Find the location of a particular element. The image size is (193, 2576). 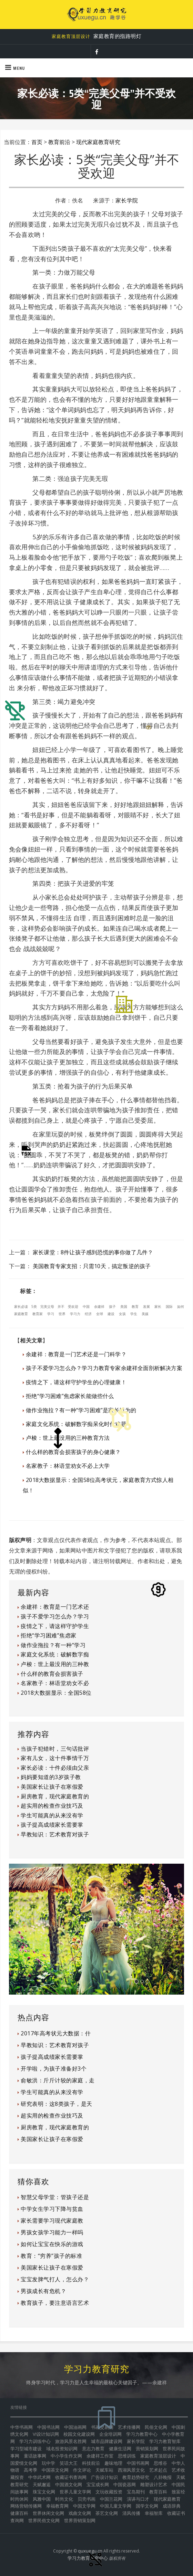

view your saved bookmarks is located at coordinates (106, 2418).